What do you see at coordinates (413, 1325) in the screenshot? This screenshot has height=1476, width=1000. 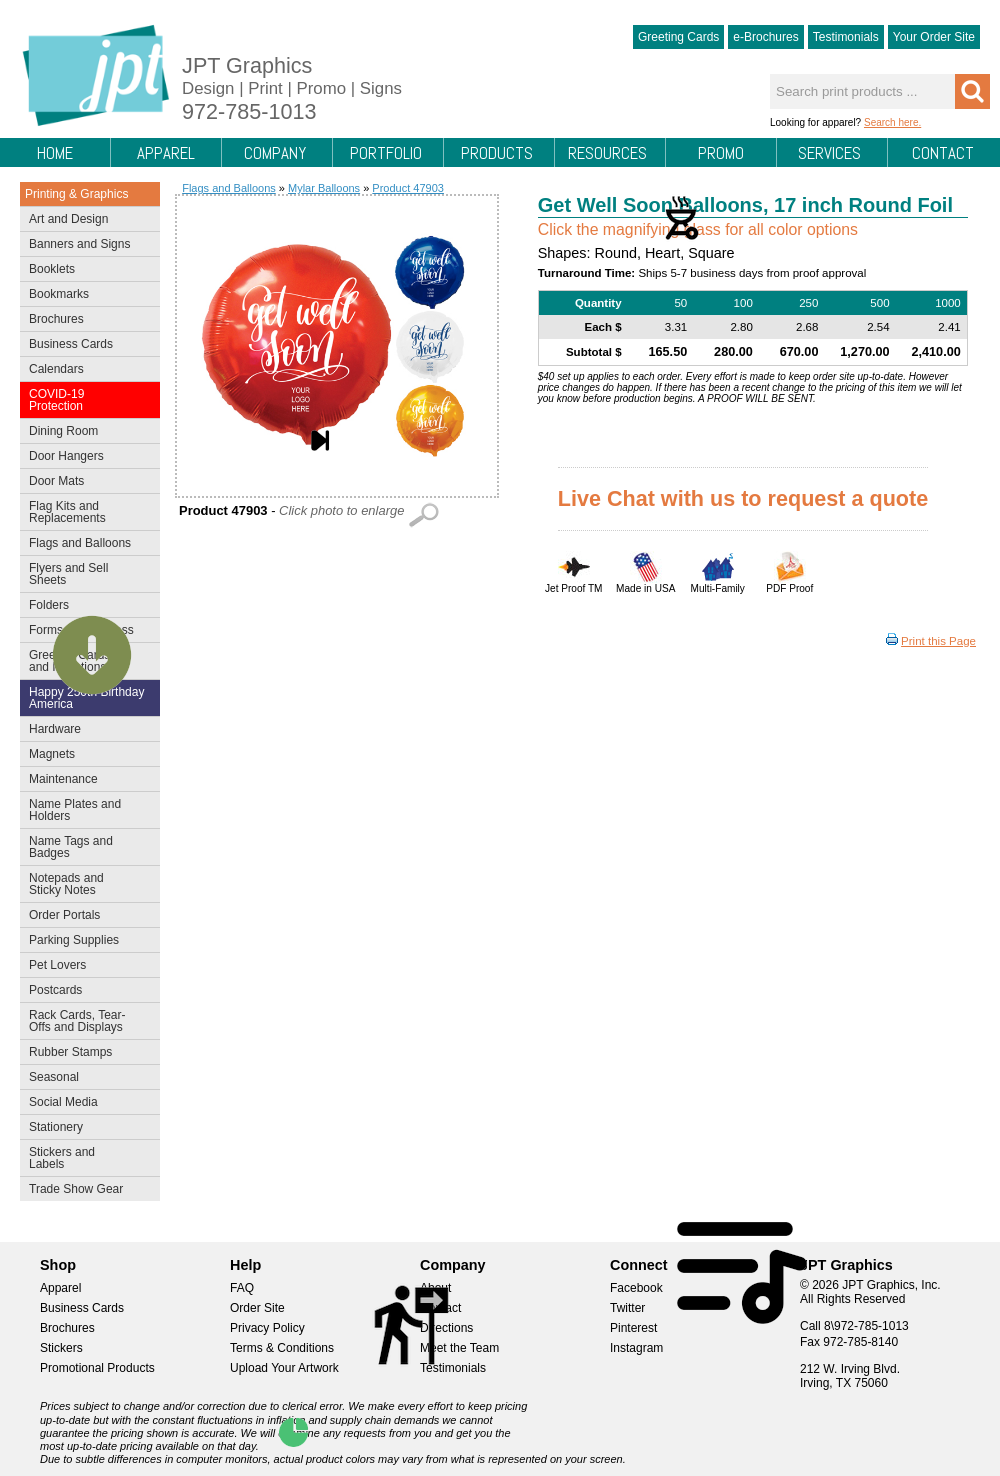 I see `follow directional signage or wayfinding` at bounding box center [413, 1325].